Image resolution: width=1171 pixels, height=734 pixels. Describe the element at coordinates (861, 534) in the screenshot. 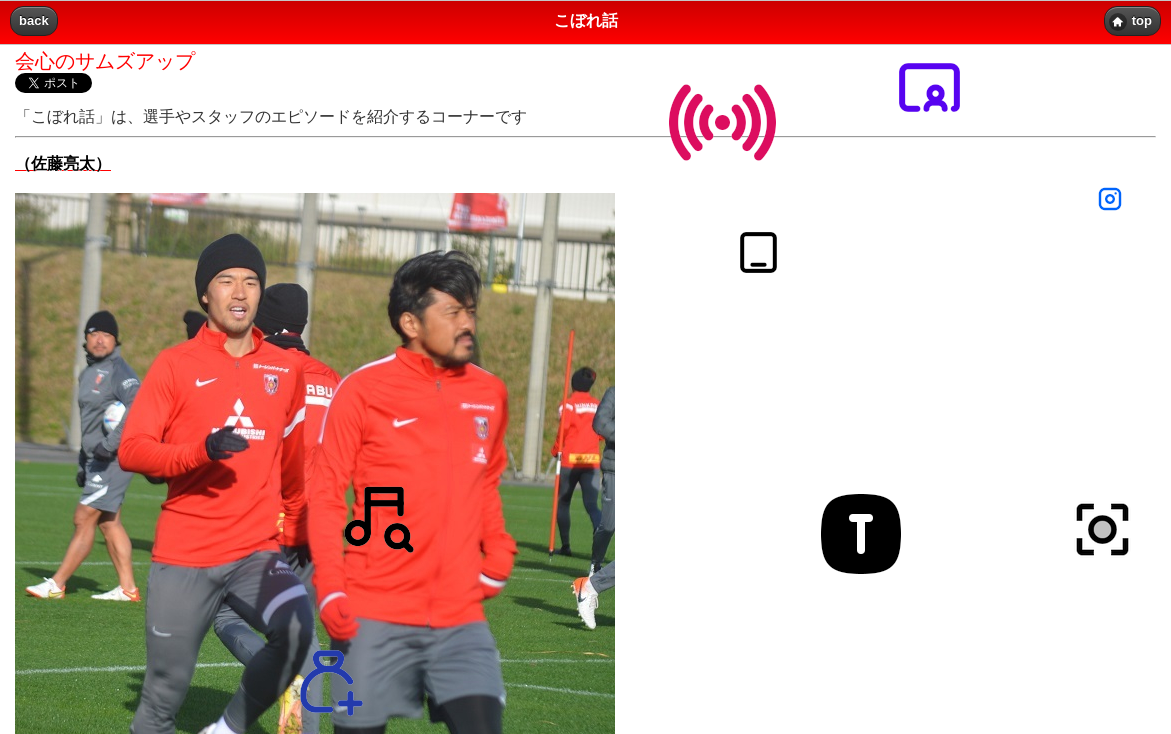

I see `text formatting or typography tool` at that location.